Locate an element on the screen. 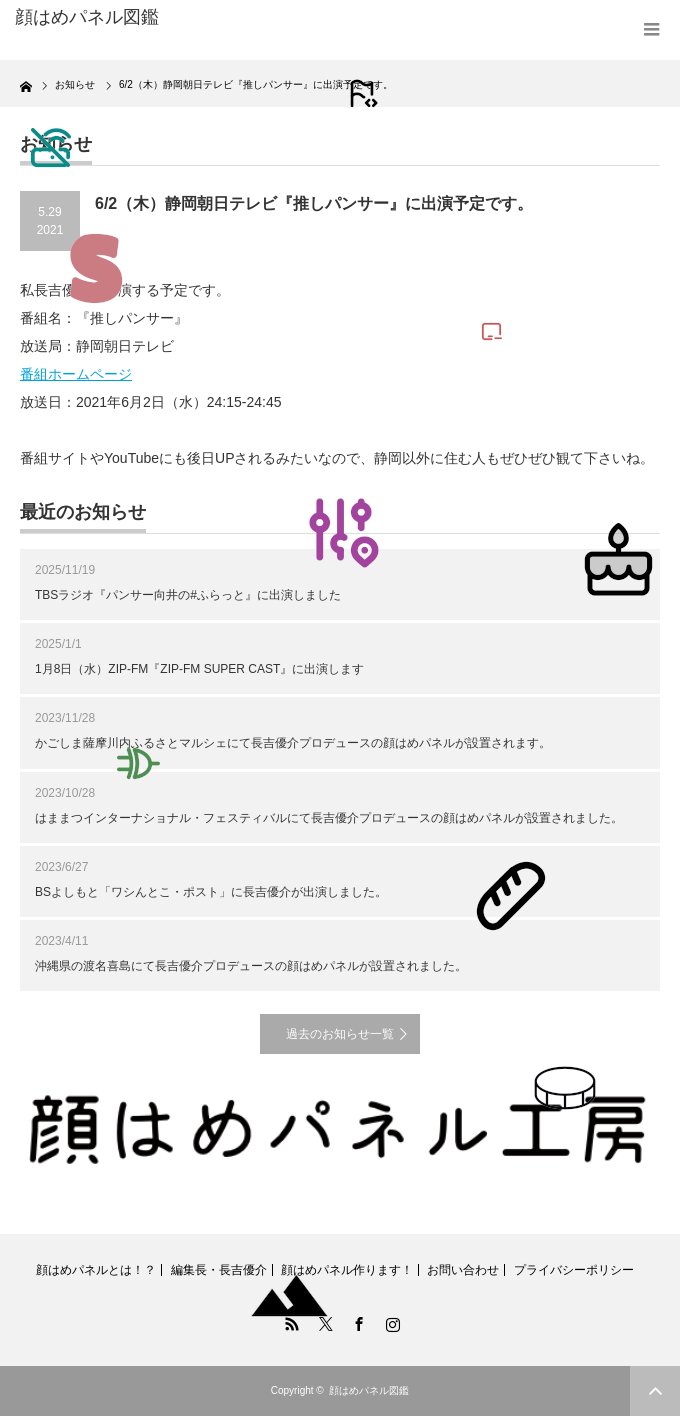 Image resolution: width=680 pixels, height=1416 pixels. XOR logic gate symbol for circuit diagrams is located at coordinates (138, 763).